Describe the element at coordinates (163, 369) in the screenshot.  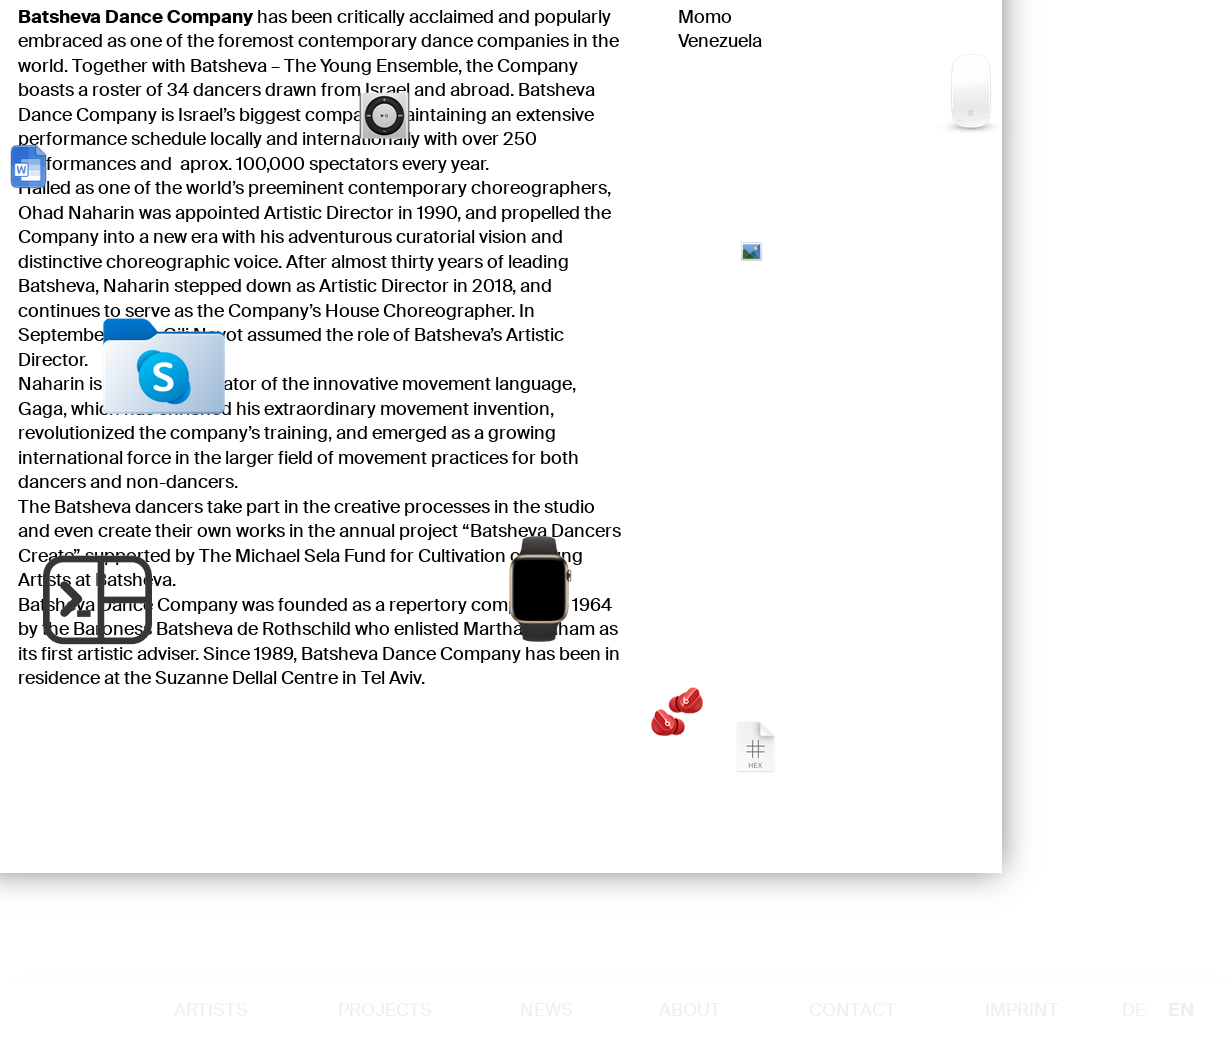
I see `open folder containing Skype files` at that location.